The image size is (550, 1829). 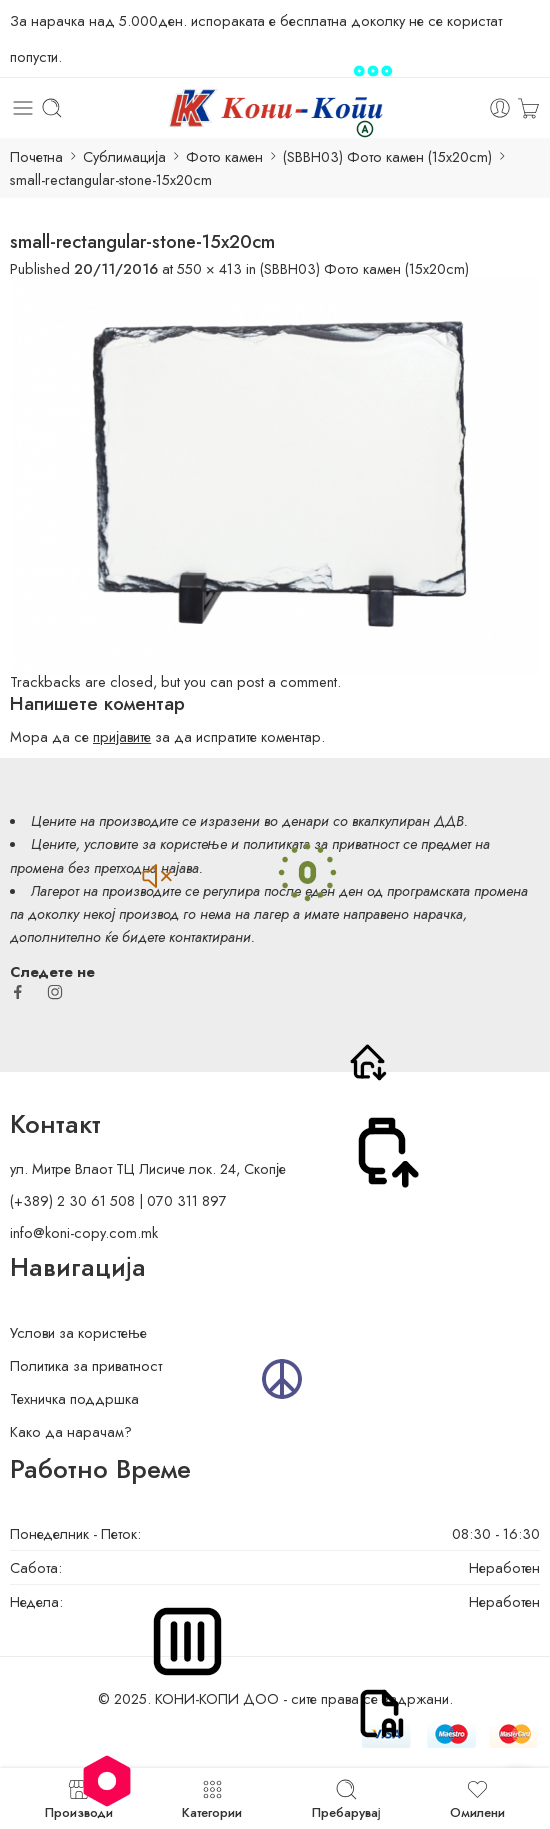 I want to click on peace symbol or anti-war indicator, so click(x=282, y=1379).